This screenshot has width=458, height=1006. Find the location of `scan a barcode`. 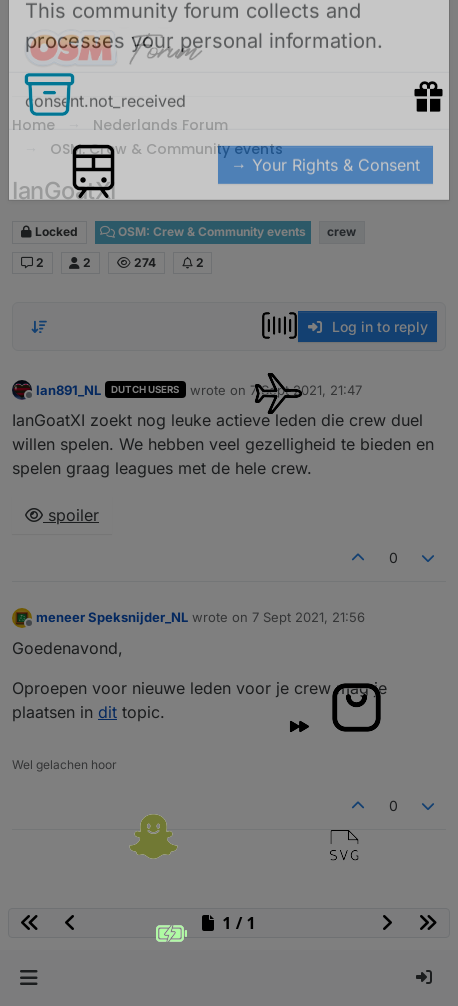

scan a barcode is located at coordinates (279, 325).